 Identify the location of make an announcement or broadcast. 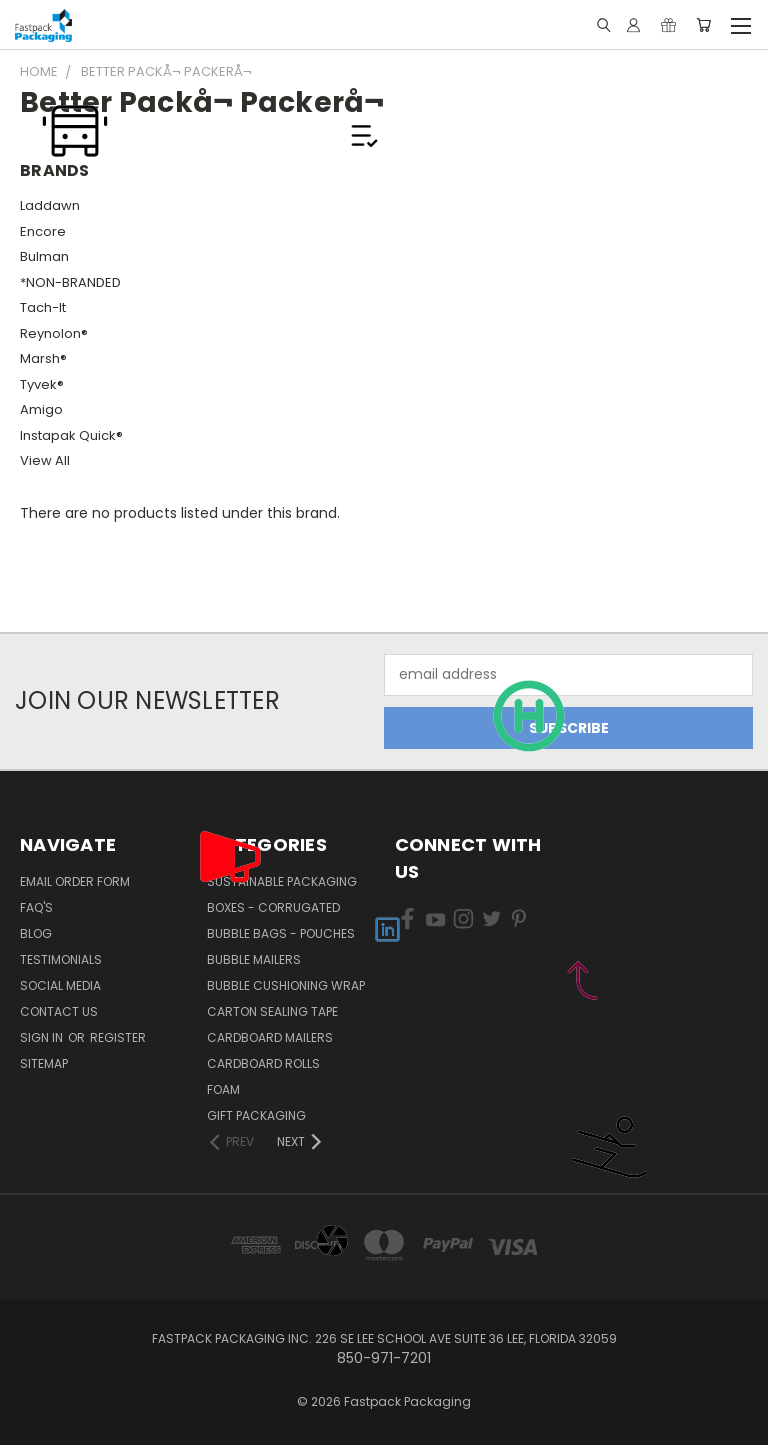
(228, 859).